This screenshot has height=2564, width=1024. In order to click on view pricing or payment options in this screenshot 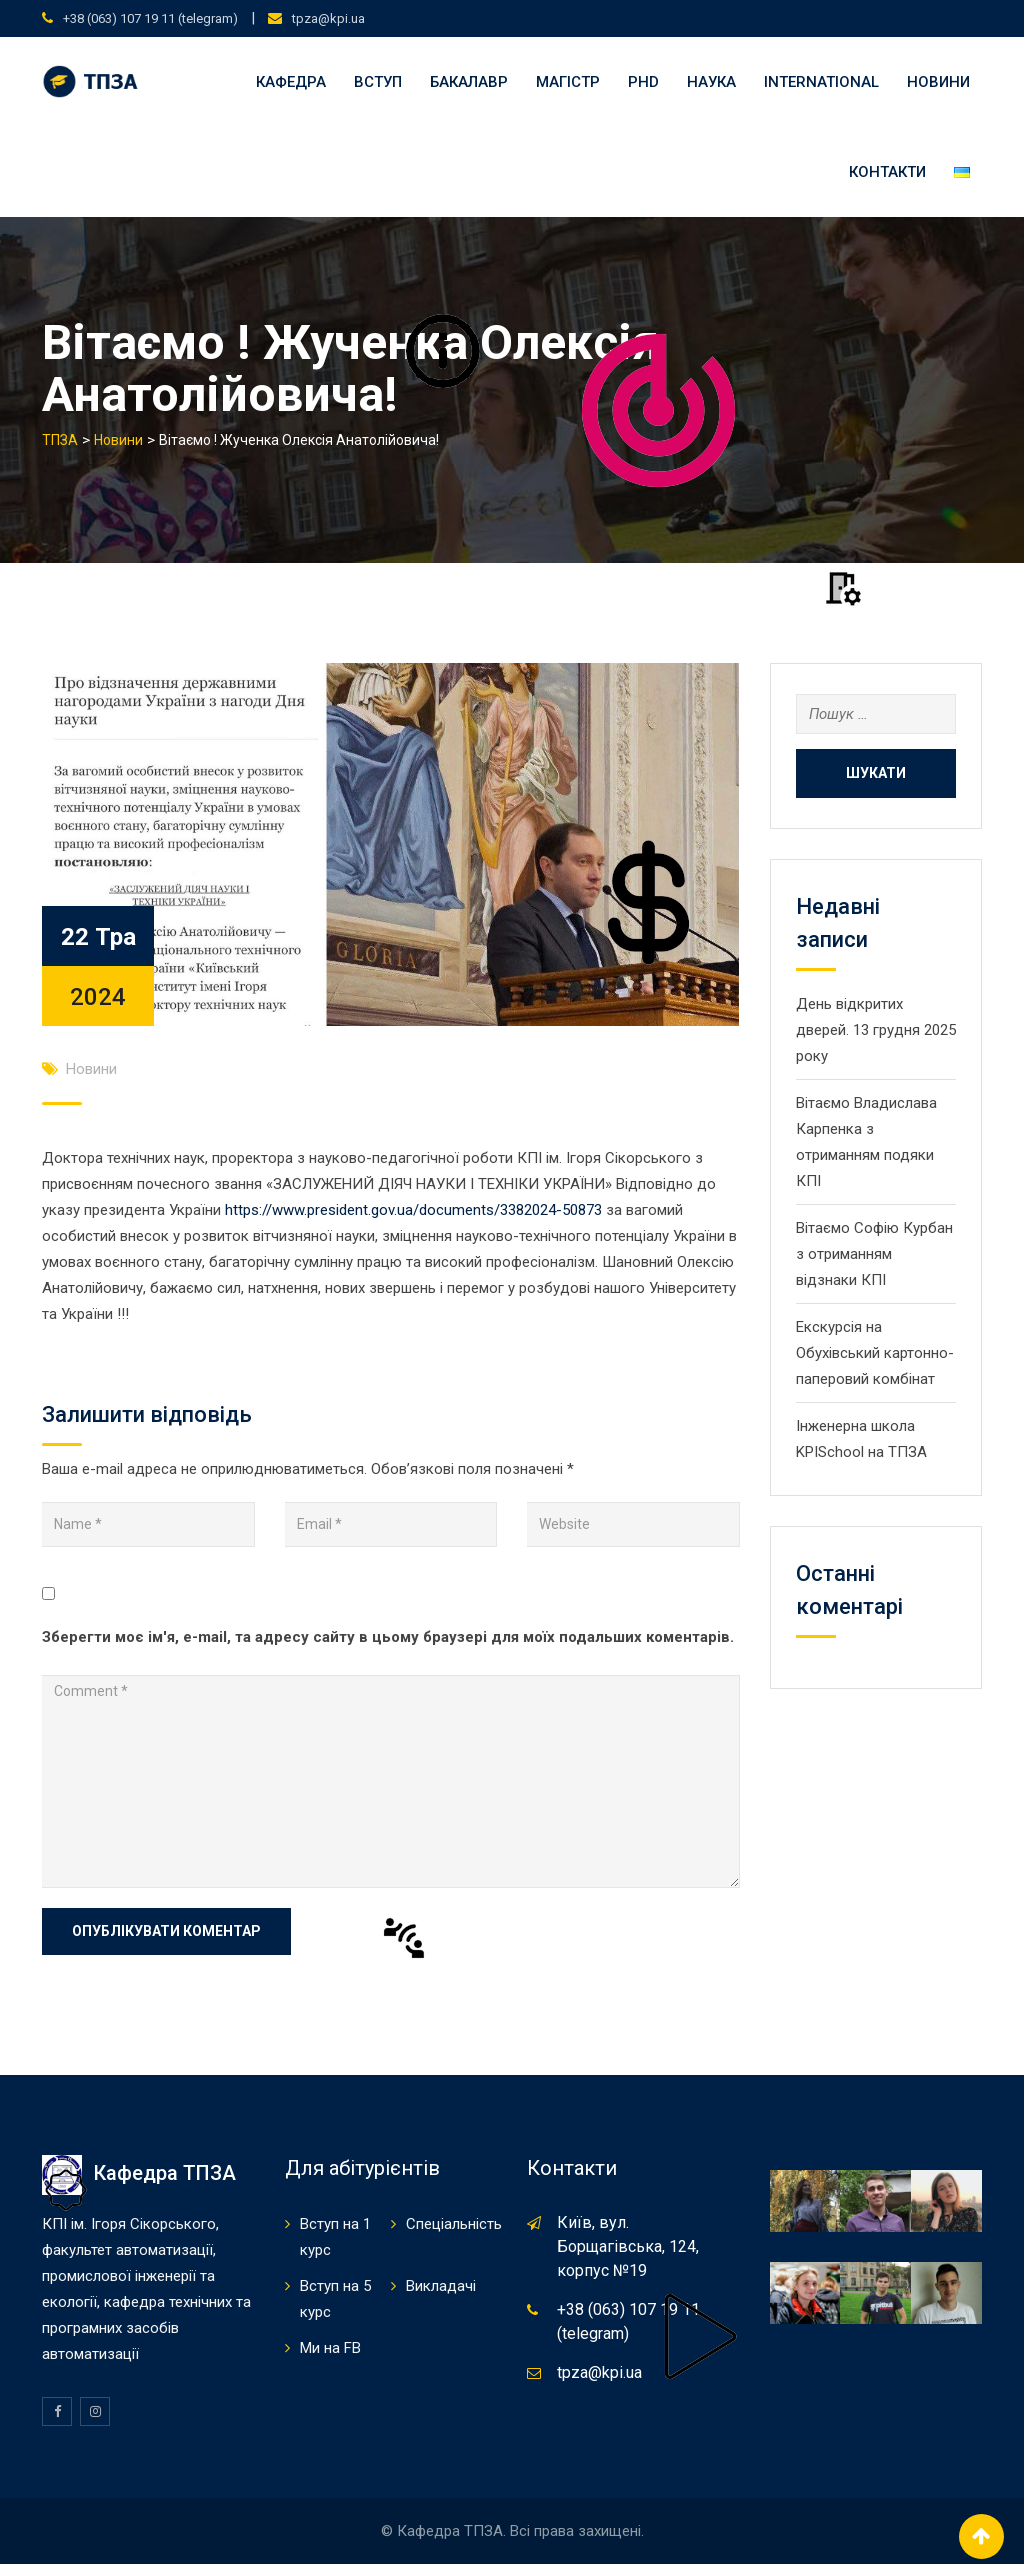, I will do `click(648, 902)`.